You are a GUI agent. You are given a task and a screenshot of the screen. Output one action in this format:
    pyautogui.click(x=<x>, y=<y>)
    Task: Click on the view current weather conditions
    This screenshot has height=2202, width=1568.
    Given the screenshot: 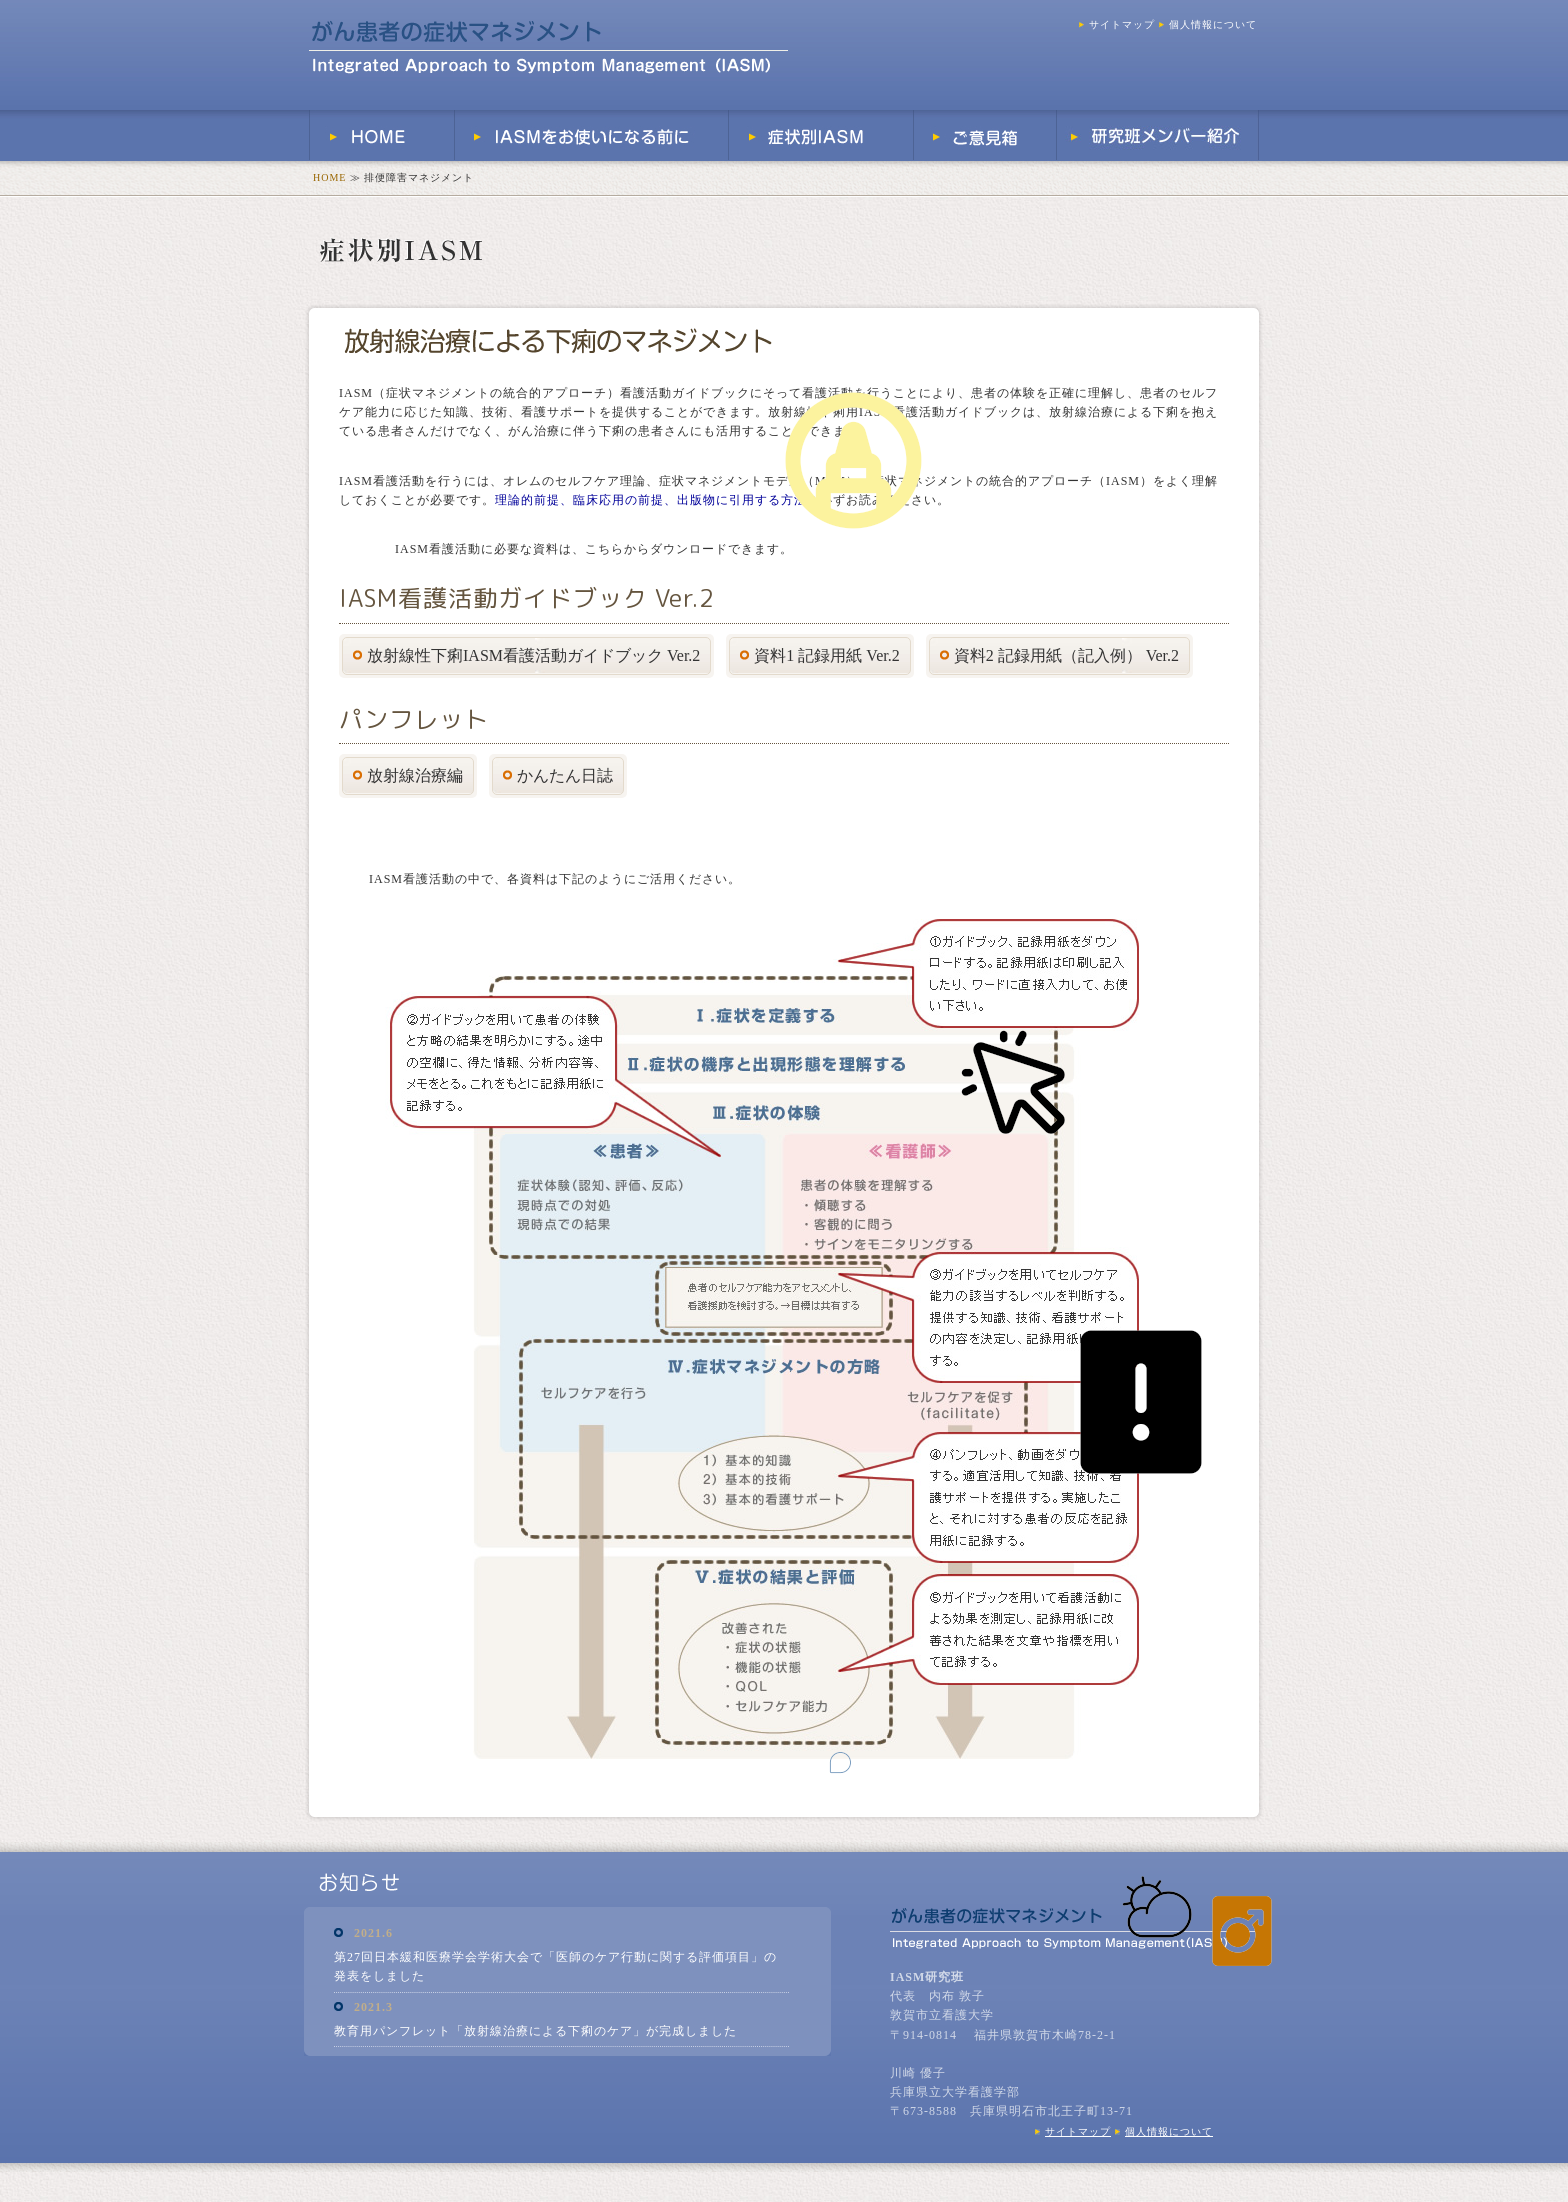 What is the action you would take?
    pyautogui.click(x=1157, y=1908)
    